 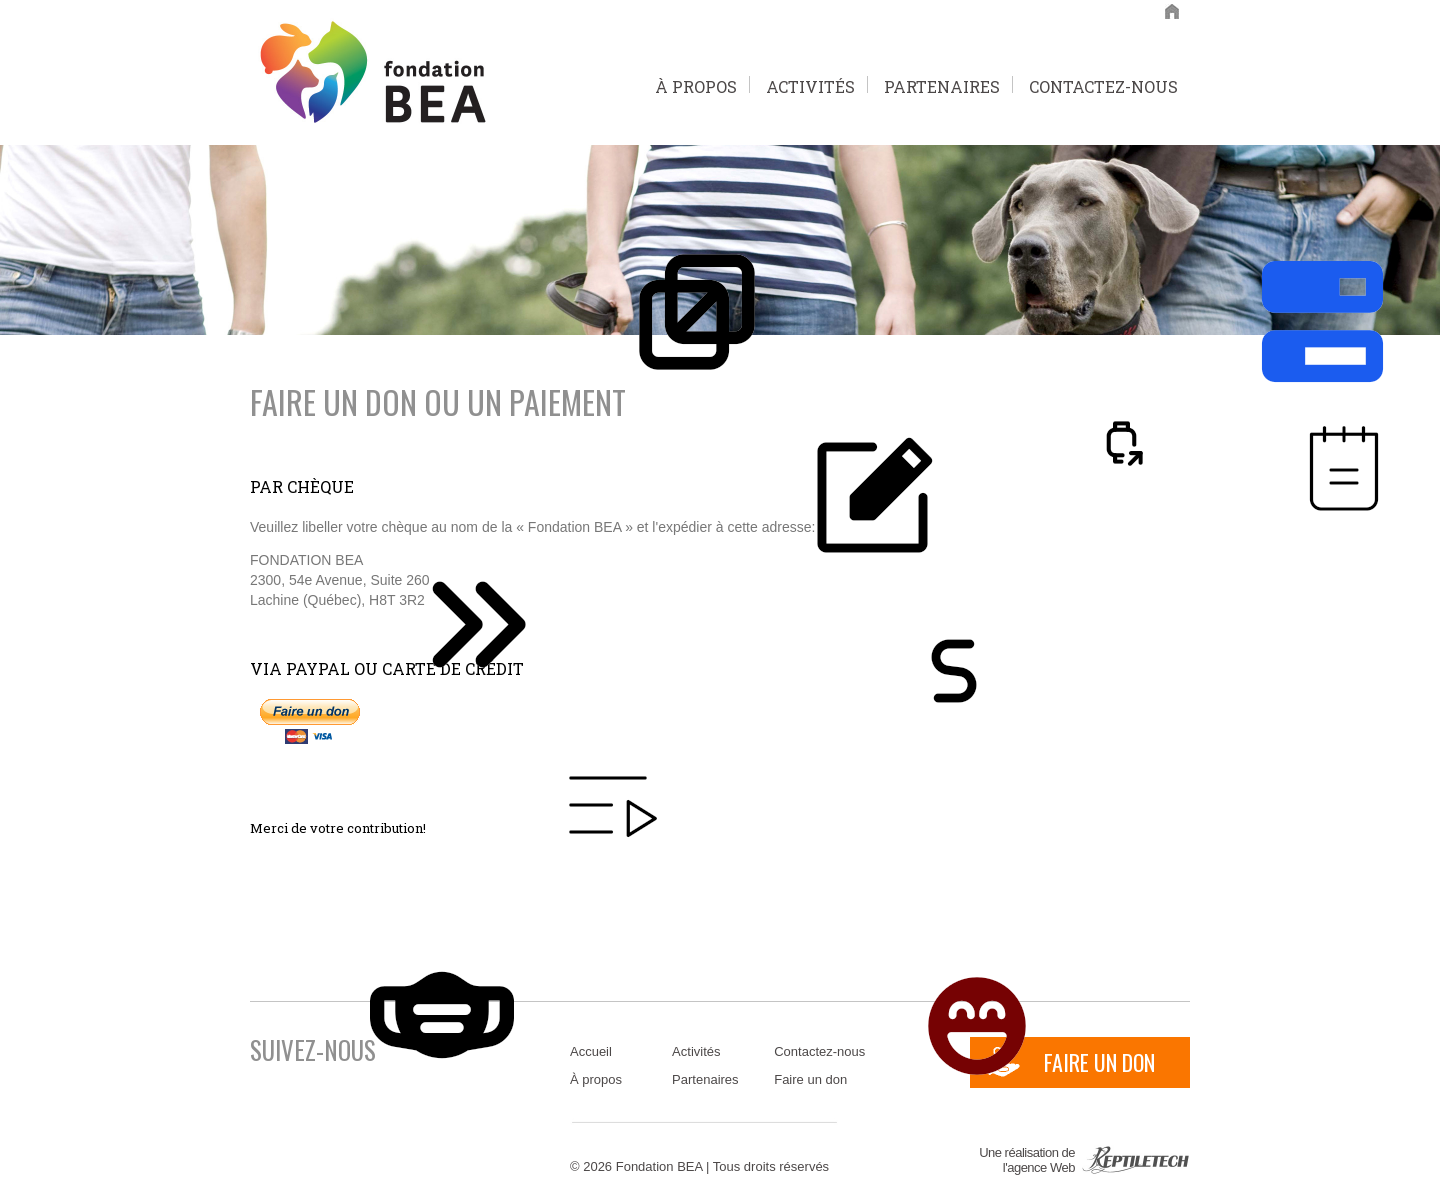 I want to click on indicates face mask required, so click(x=442, y=1015).